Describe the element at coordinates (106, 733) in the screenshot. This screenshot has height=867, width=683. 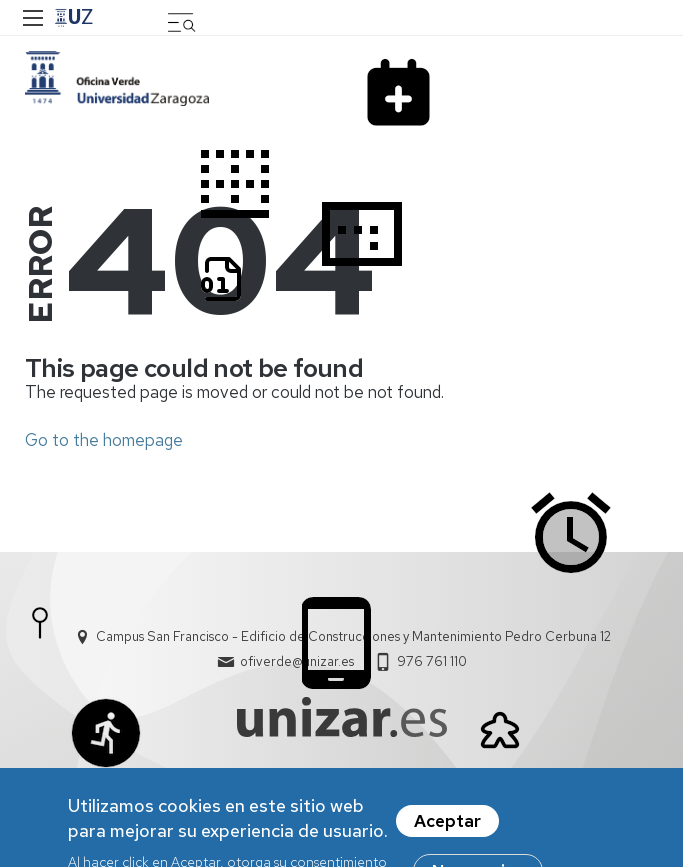
I see `access running or fitness tracking features` at that location.